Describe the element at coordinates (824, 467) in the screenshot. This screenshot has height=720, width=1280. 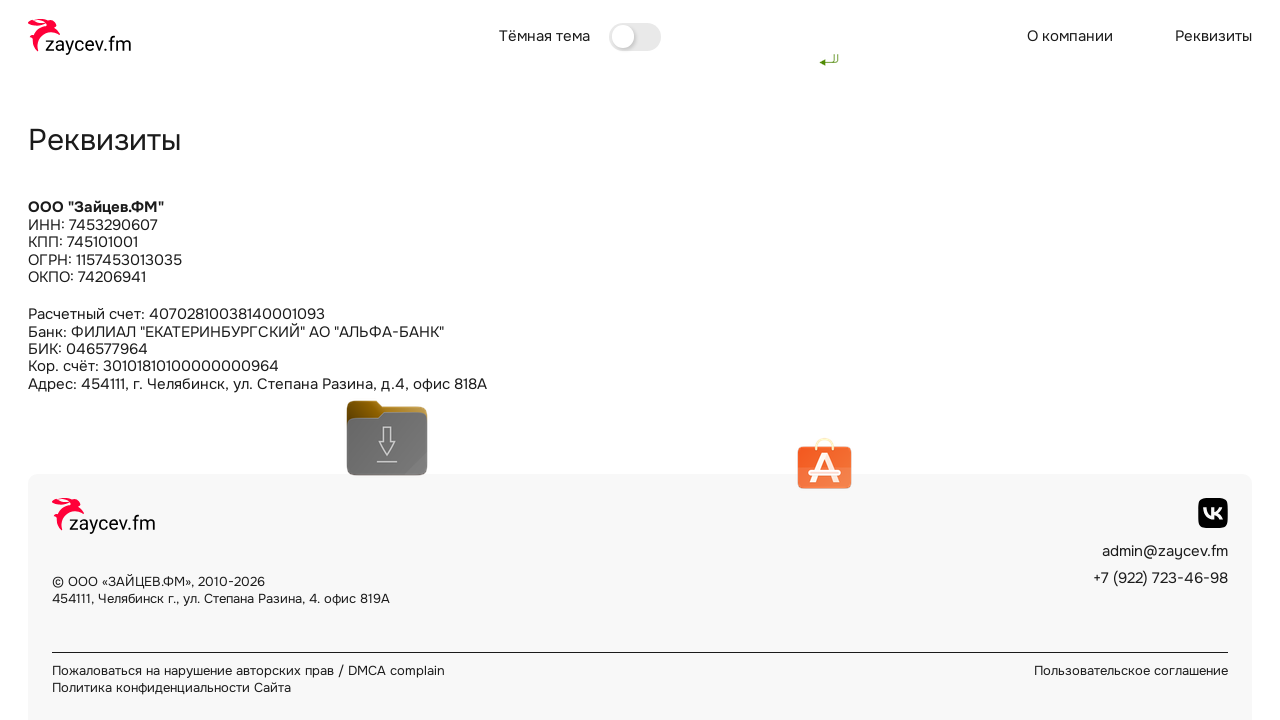
I see `open the ubuntu software center` at that location.